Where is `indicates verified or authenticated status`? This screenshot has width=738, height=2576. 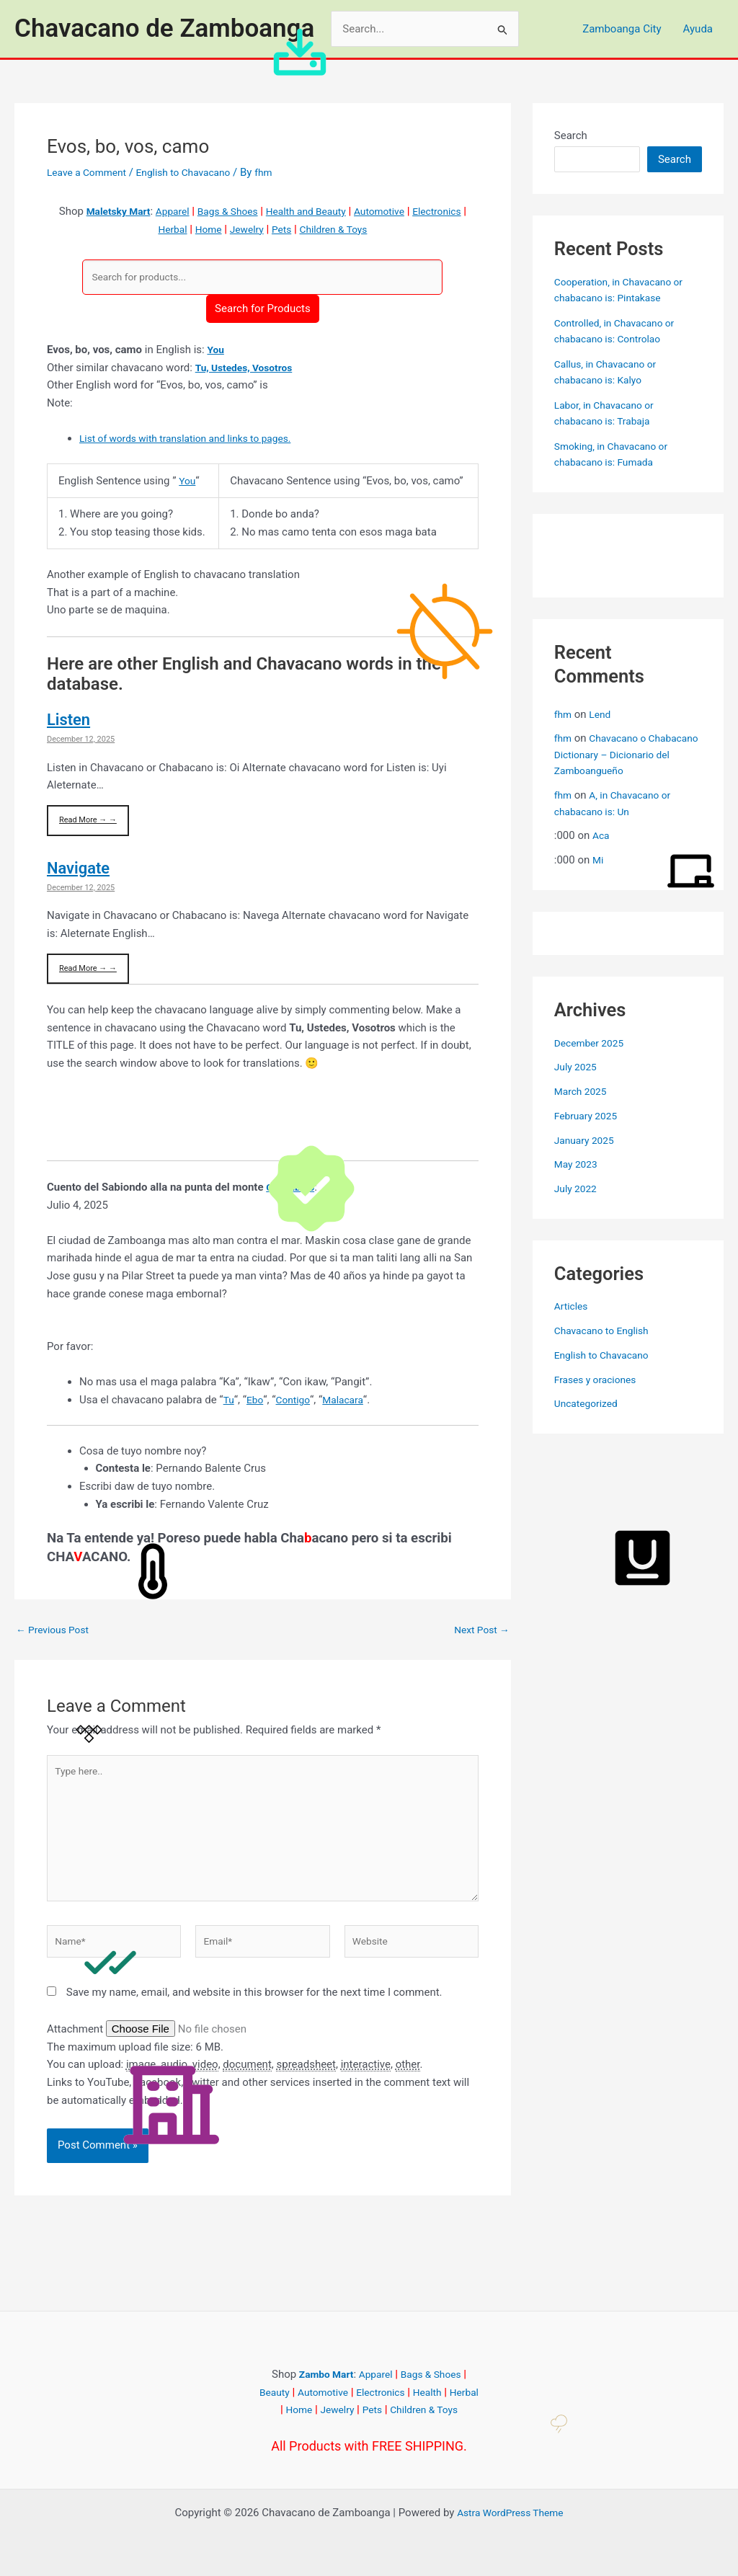 indicates verified or authenticated status is located at coordinates (311, 1189).